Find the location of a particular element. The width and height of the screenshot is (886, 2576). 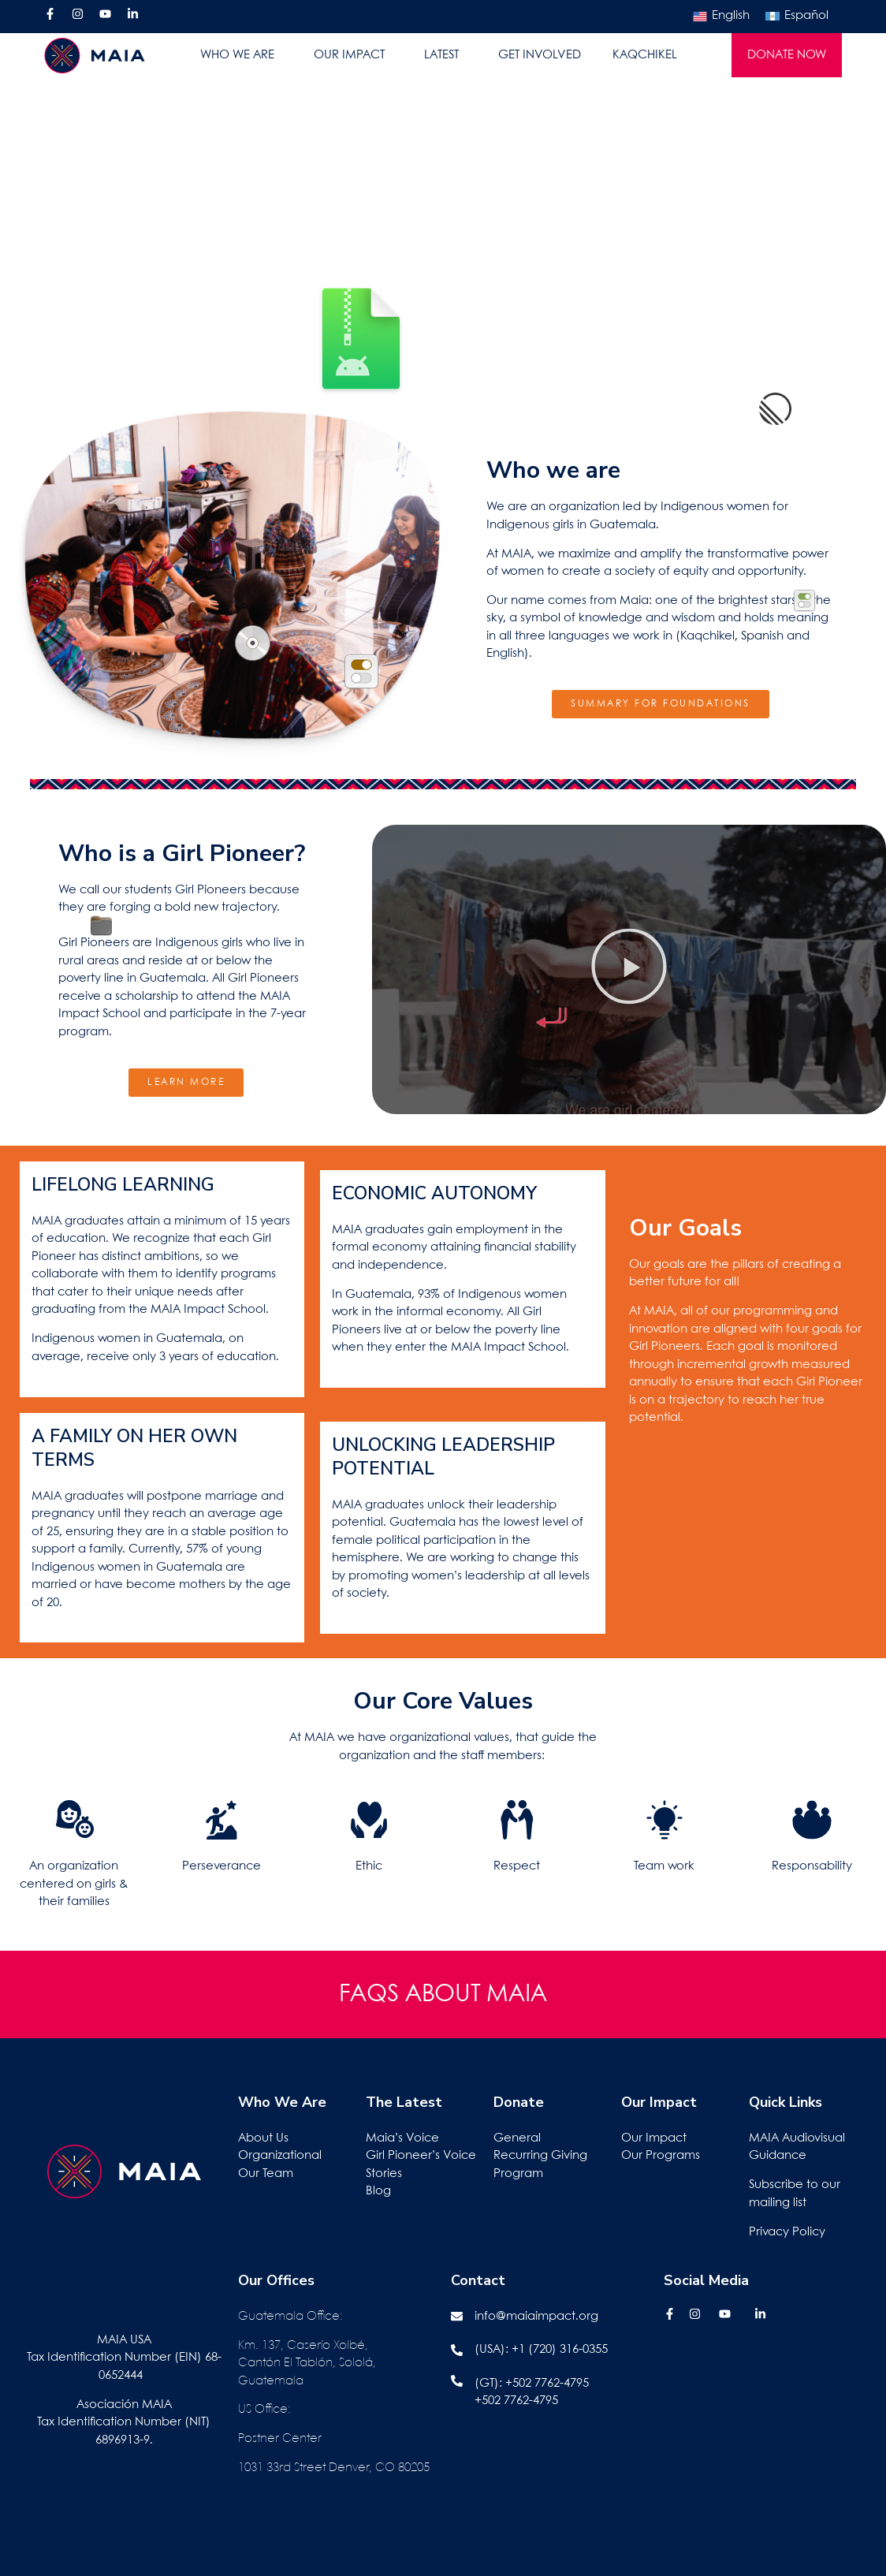

open linear app is located at coordinates (775, 408).